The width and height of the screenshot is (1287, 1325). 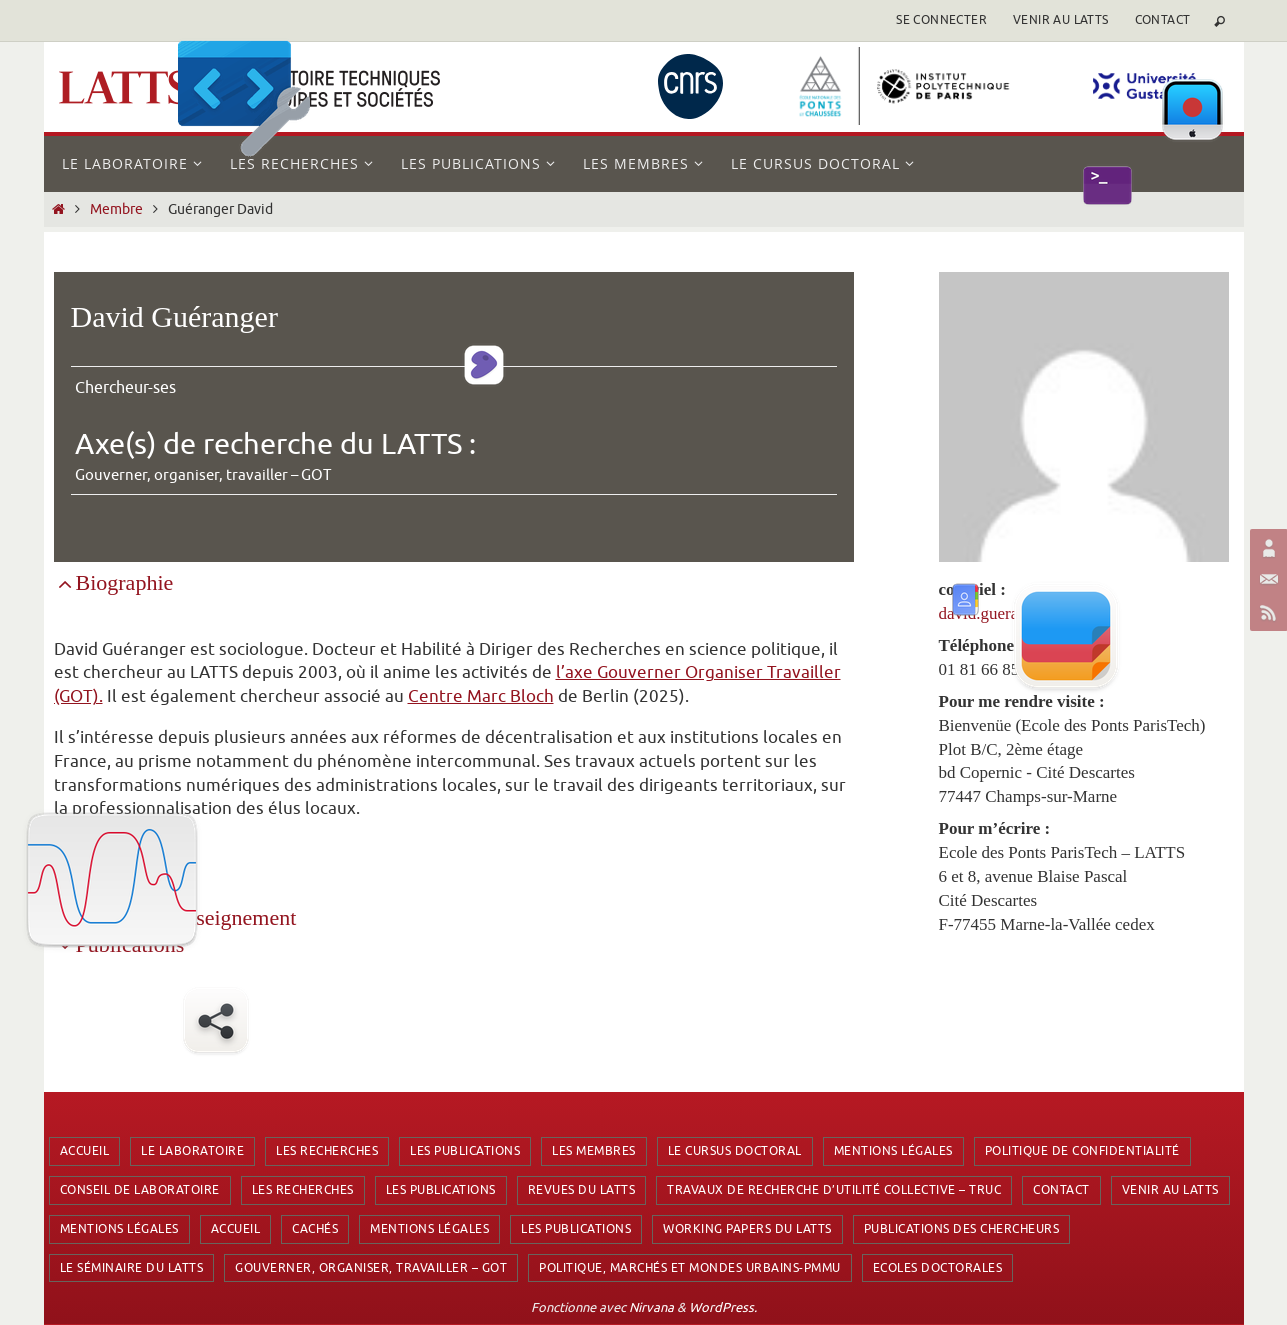 I want to click on open buho app for mac, so click(x=1066, y=636).